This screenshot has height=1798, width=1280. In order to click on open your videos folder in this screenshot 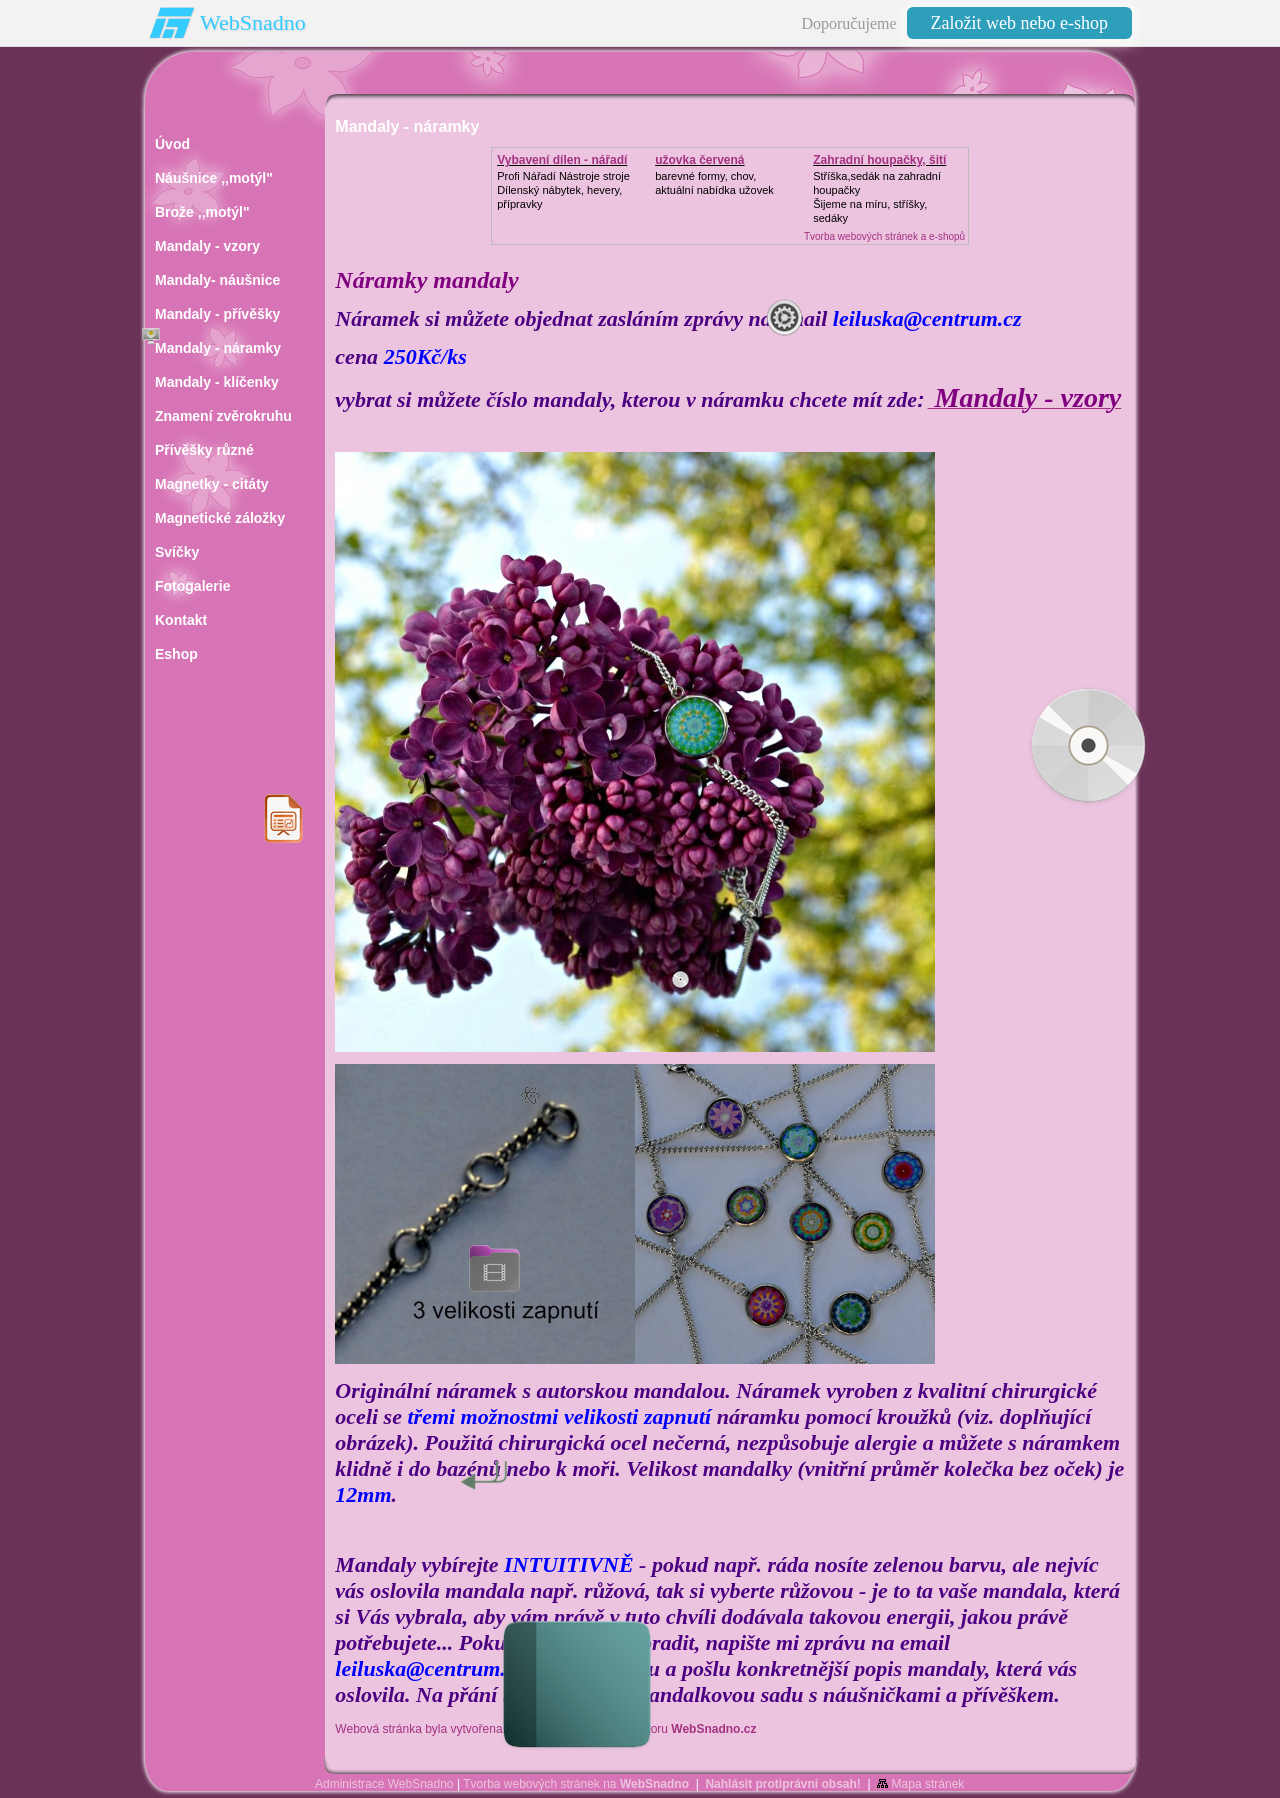, I will do `click(494, 1268)`.